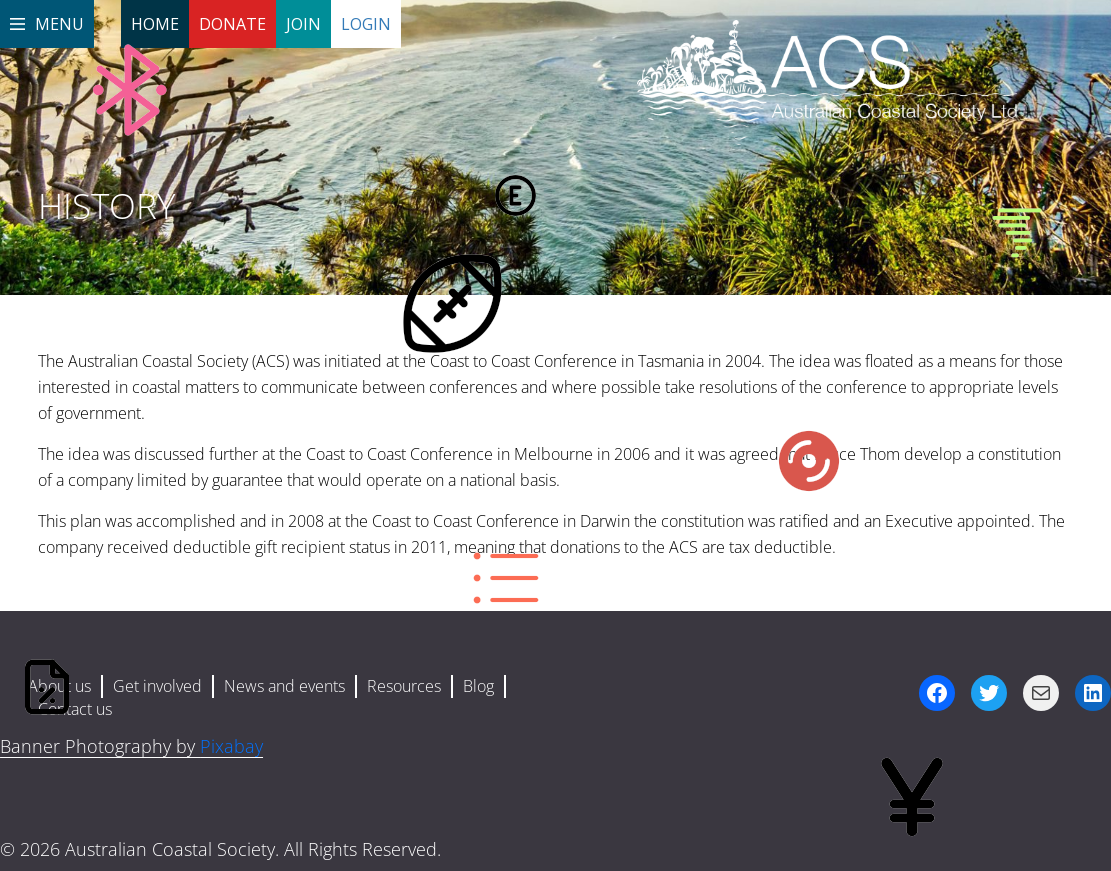 Image resolution: width=1111 pixels, height=871 pixels. I want to click on play music or audio content, so click(809, 461).